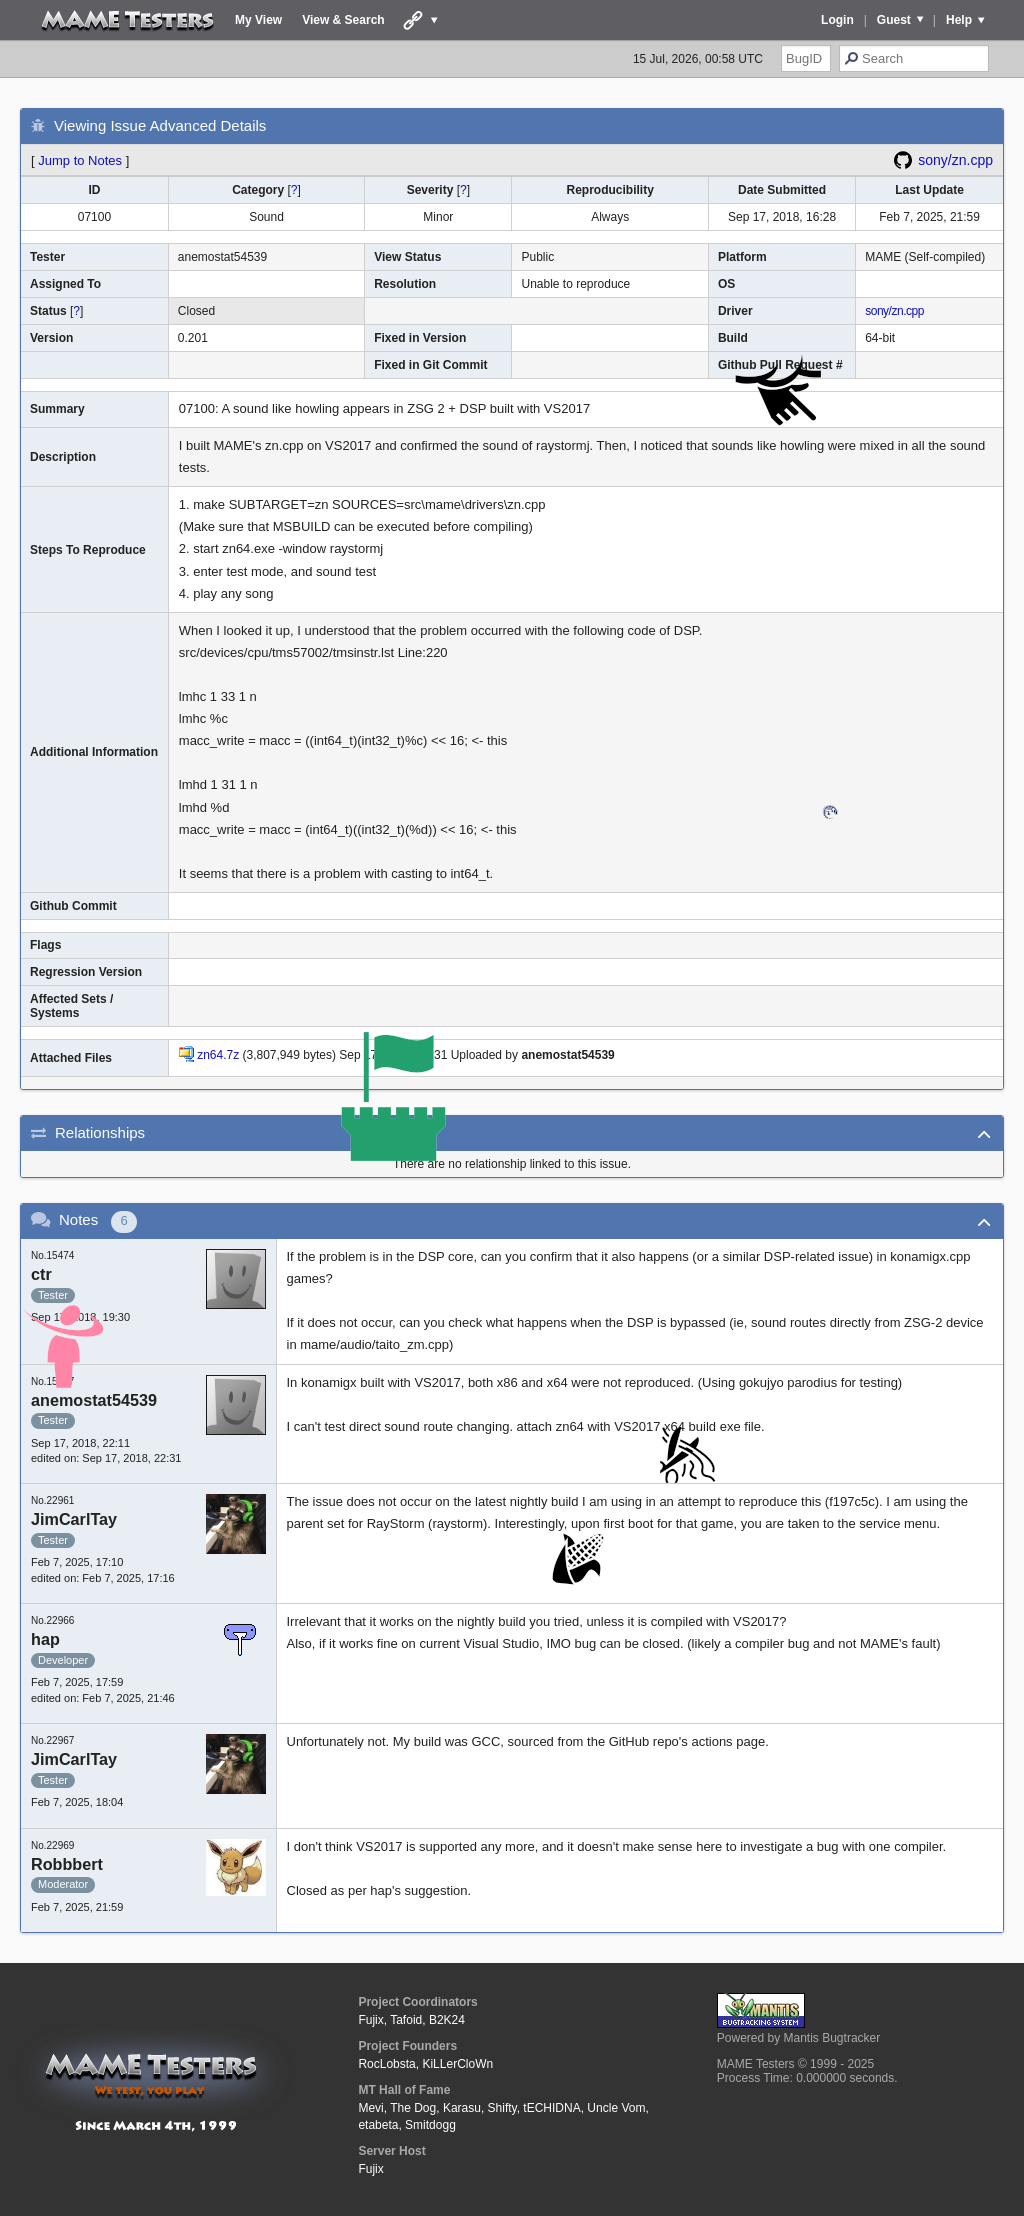  I want to click on represents a farming or agriculture category, so click(578, 1559).